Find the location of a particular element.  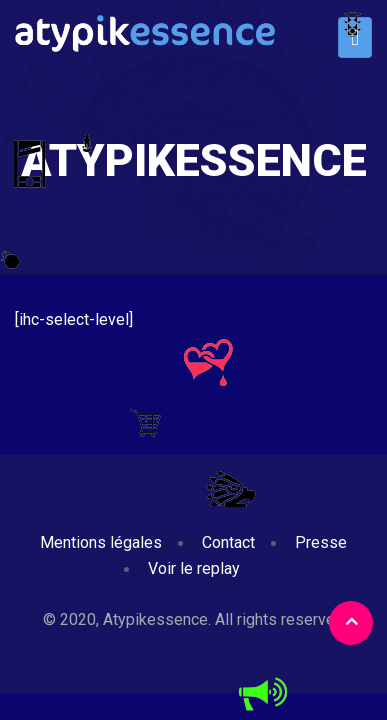

indicates a trap or penalty in gameplay is located at coordinates (87, 143).